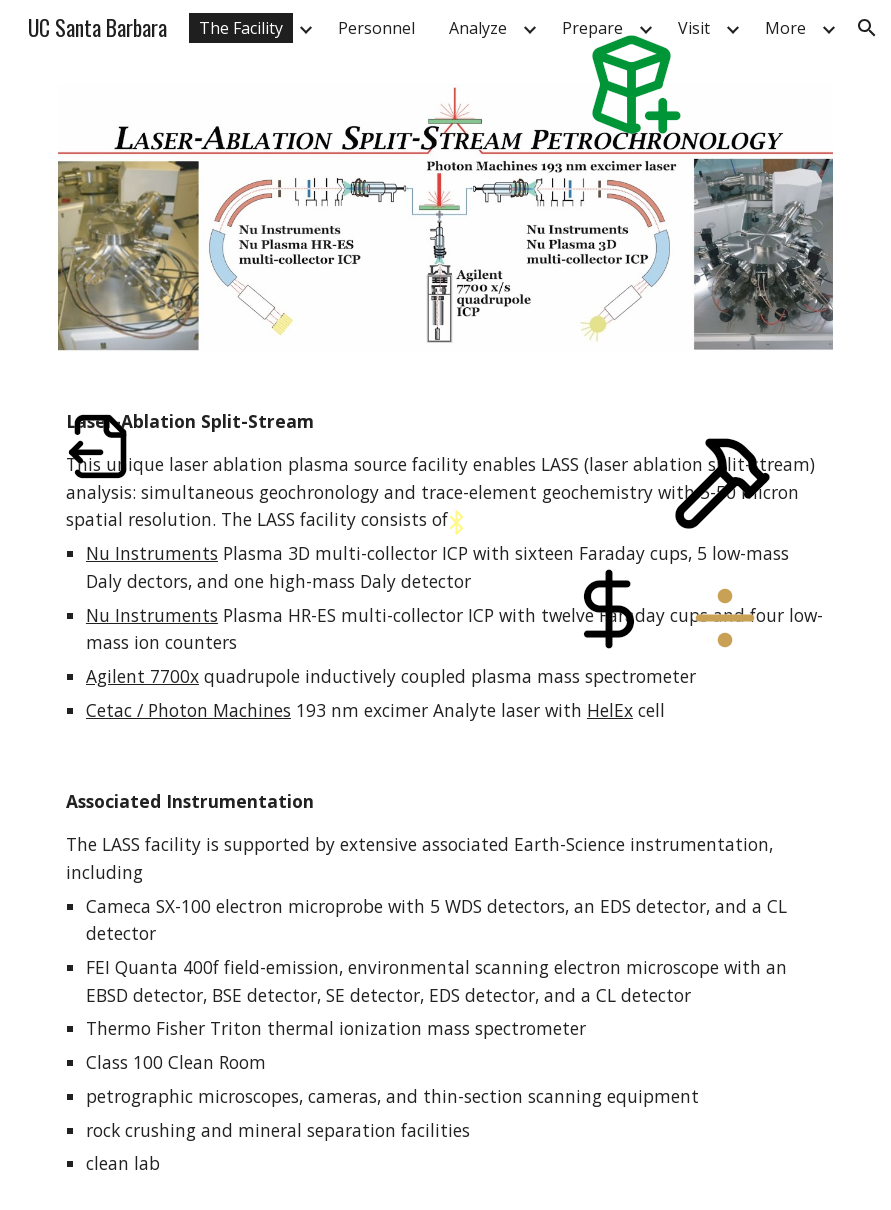 The height and width of the screenshot is (1210, 891). I want to click on access tools or settings, so click(722, 481).